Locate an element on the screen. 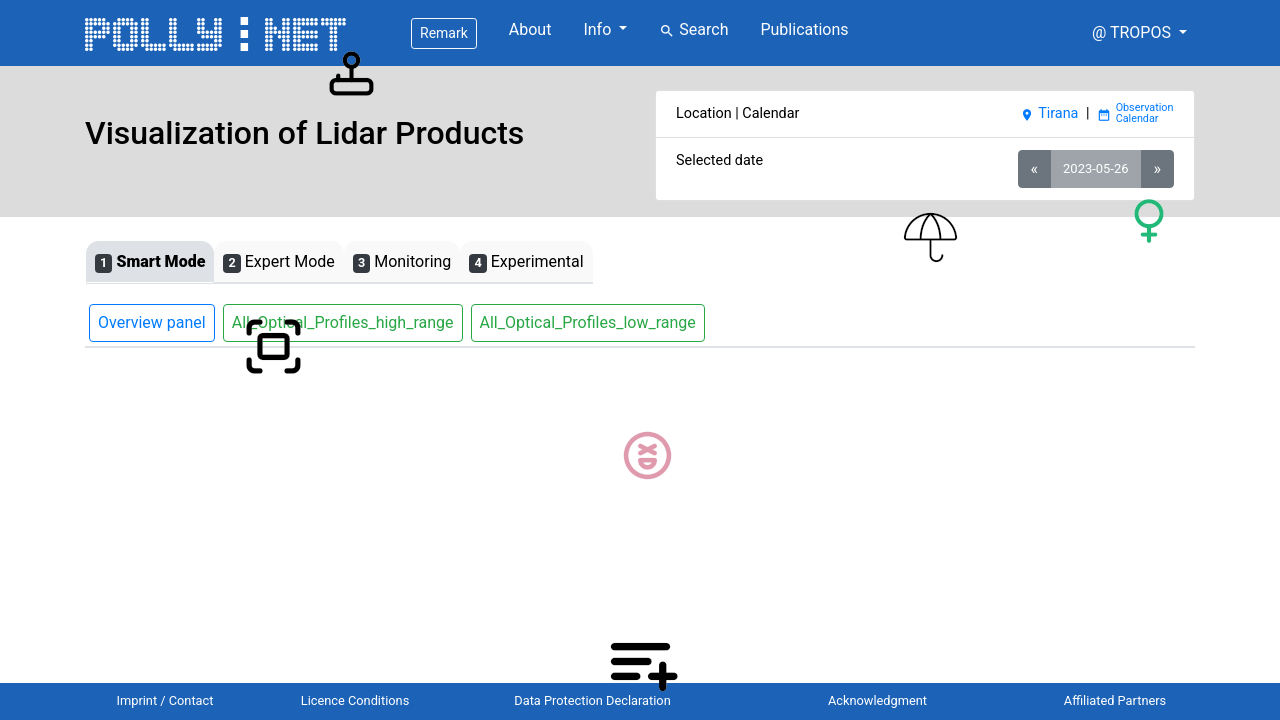 The height and width of the screenshot is (720, 1280). view weather protection or rain forecast is located at coordinates (930, 237).